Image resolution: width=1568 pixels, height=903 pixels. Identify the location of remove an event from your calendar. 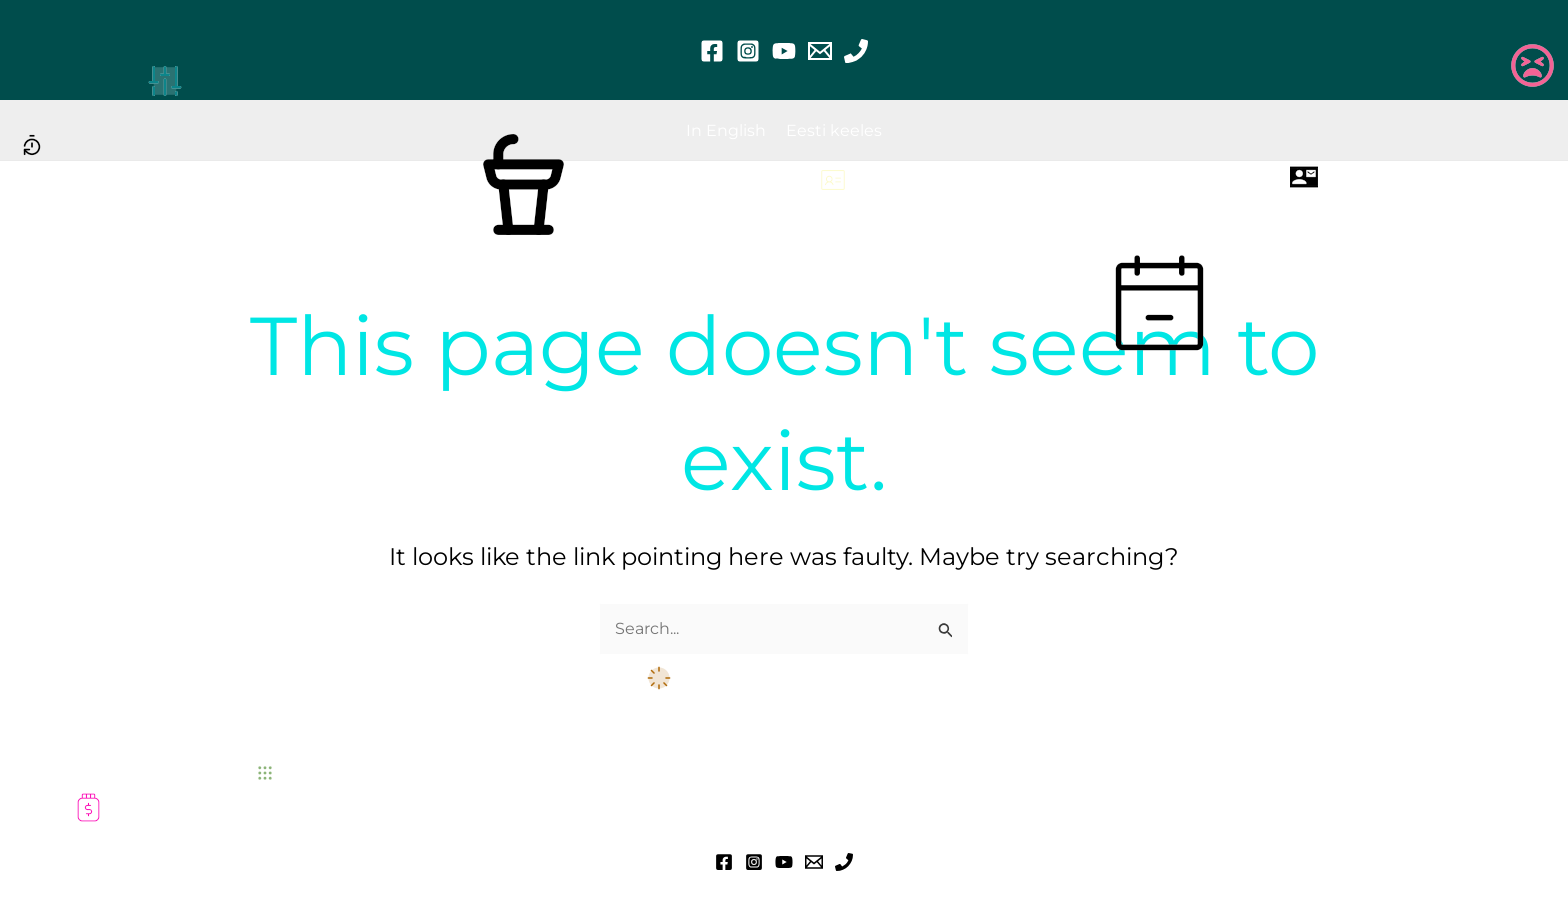
(1159, 306).